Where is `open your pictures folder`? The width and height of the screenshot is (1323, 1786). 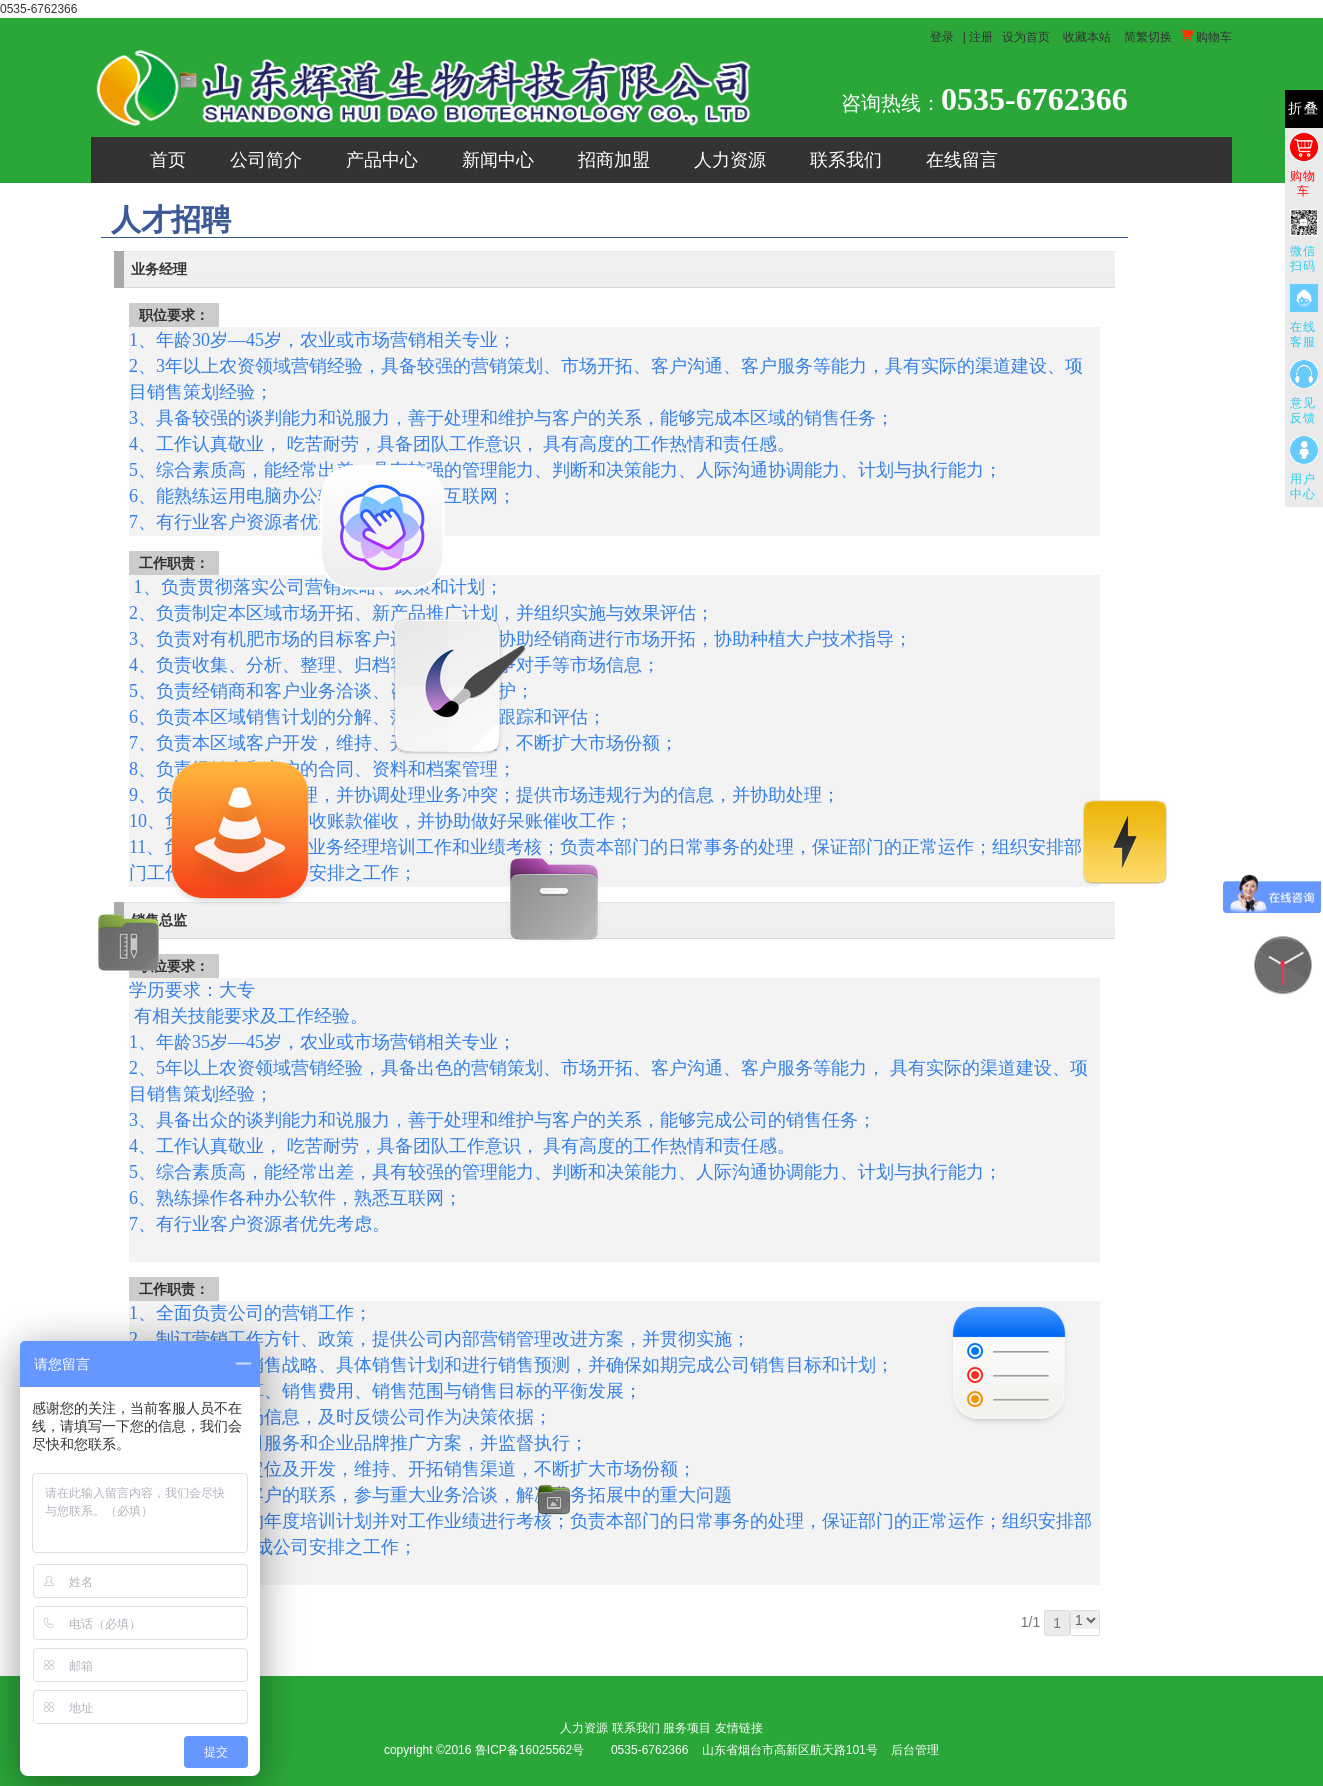 open your pictures folder is located at coordinates (554, 1499).